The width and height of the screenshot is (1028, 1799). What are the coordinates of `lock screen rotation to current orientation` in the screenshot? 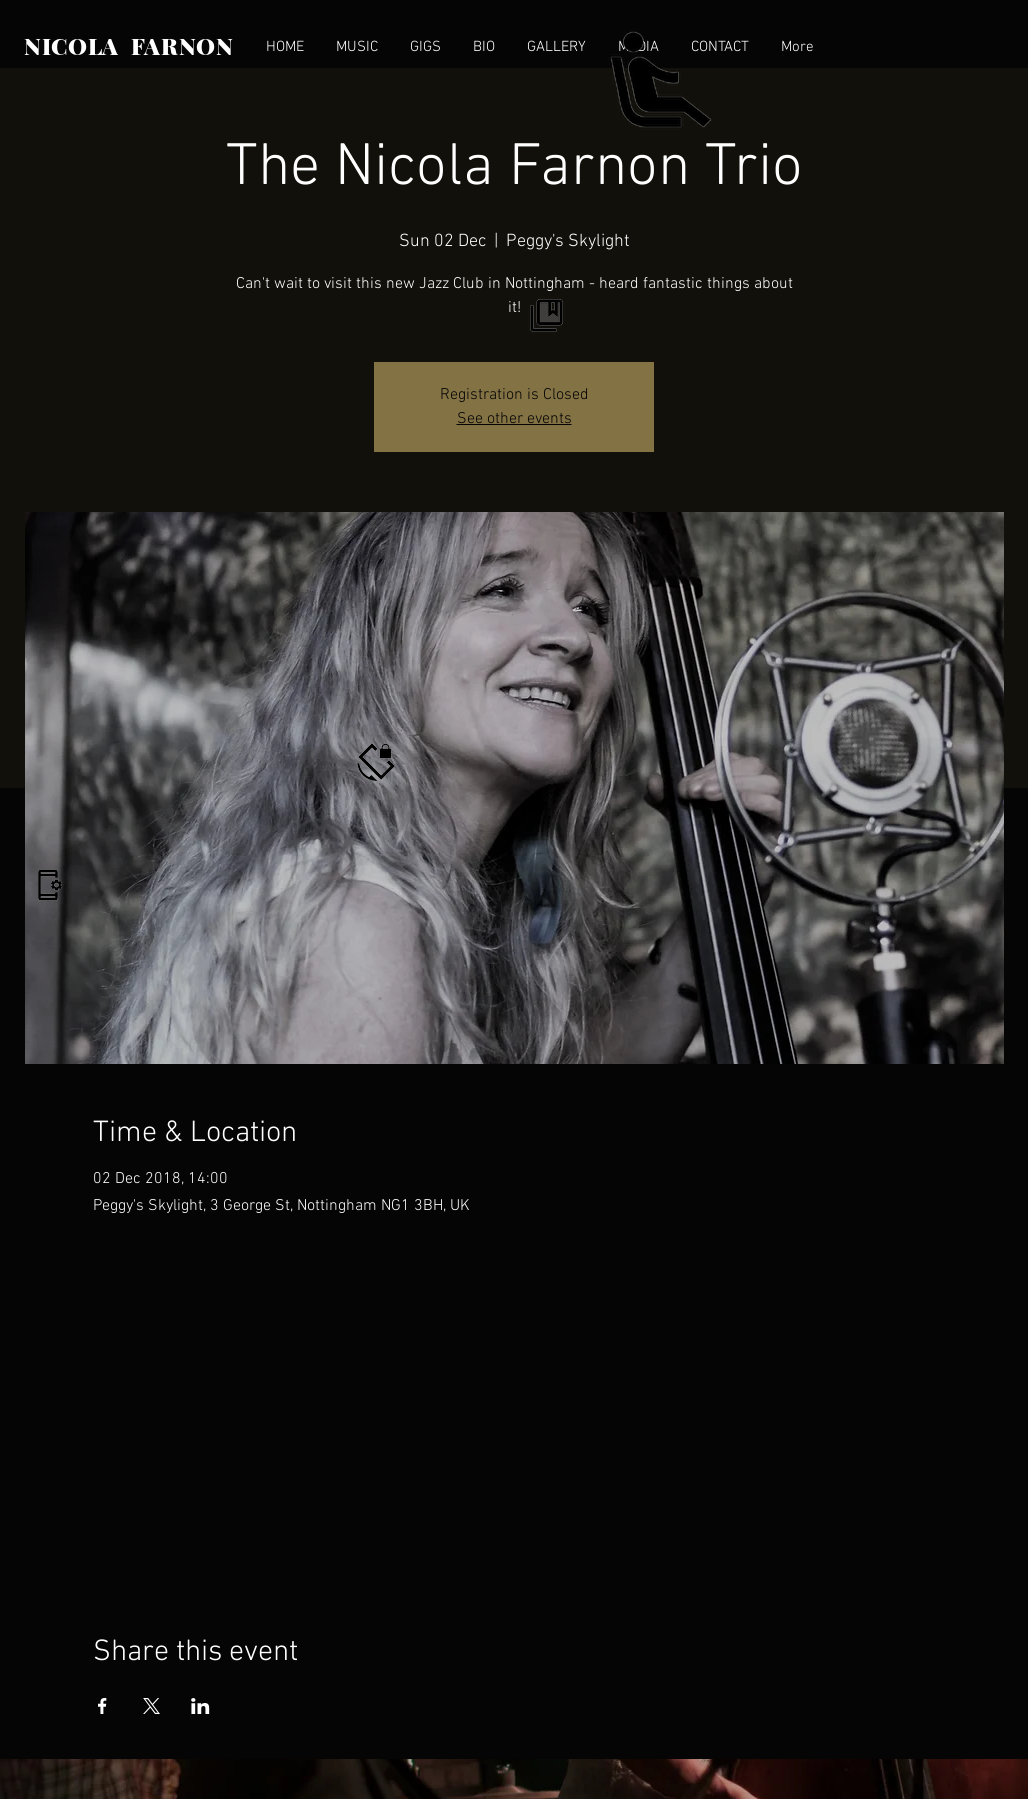 It's located at (376, 761).